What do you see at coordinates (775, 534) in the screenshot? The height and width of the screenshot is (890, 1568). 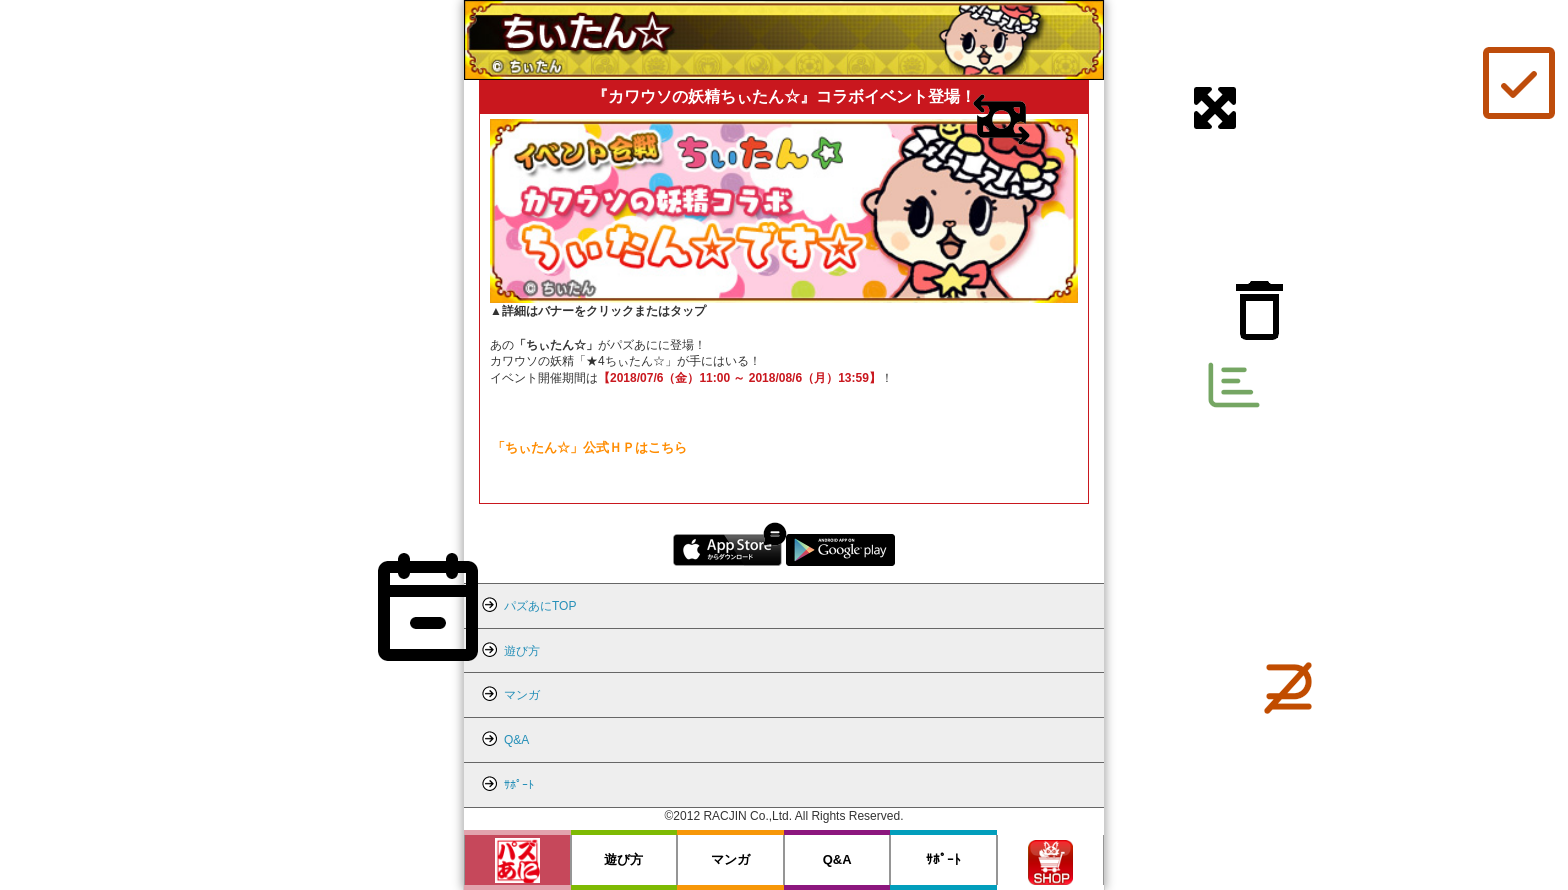 I see `open chat or messaging` at bounding box center [775, 534].